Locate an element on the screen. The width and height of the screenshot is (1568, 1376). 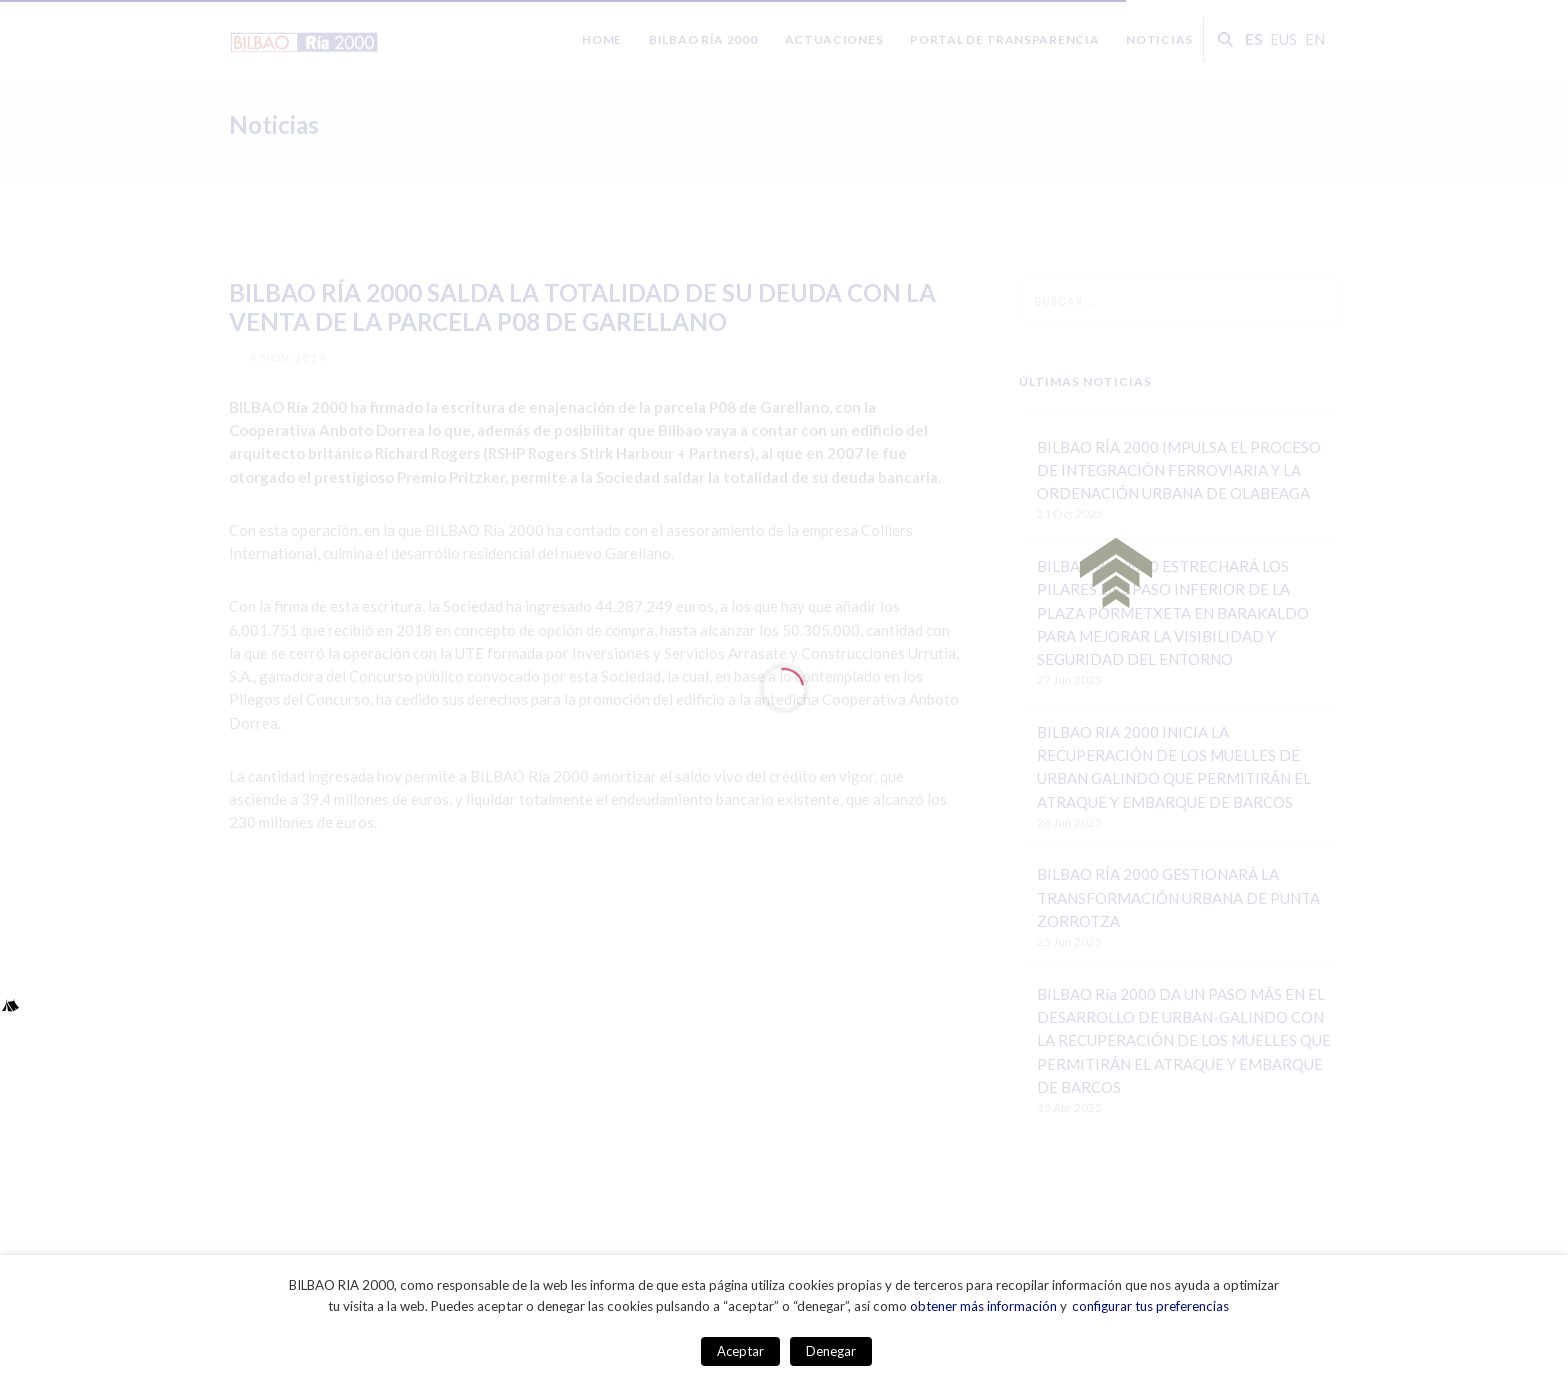
upgrade your character or item is located at coordinates (1116, 573).